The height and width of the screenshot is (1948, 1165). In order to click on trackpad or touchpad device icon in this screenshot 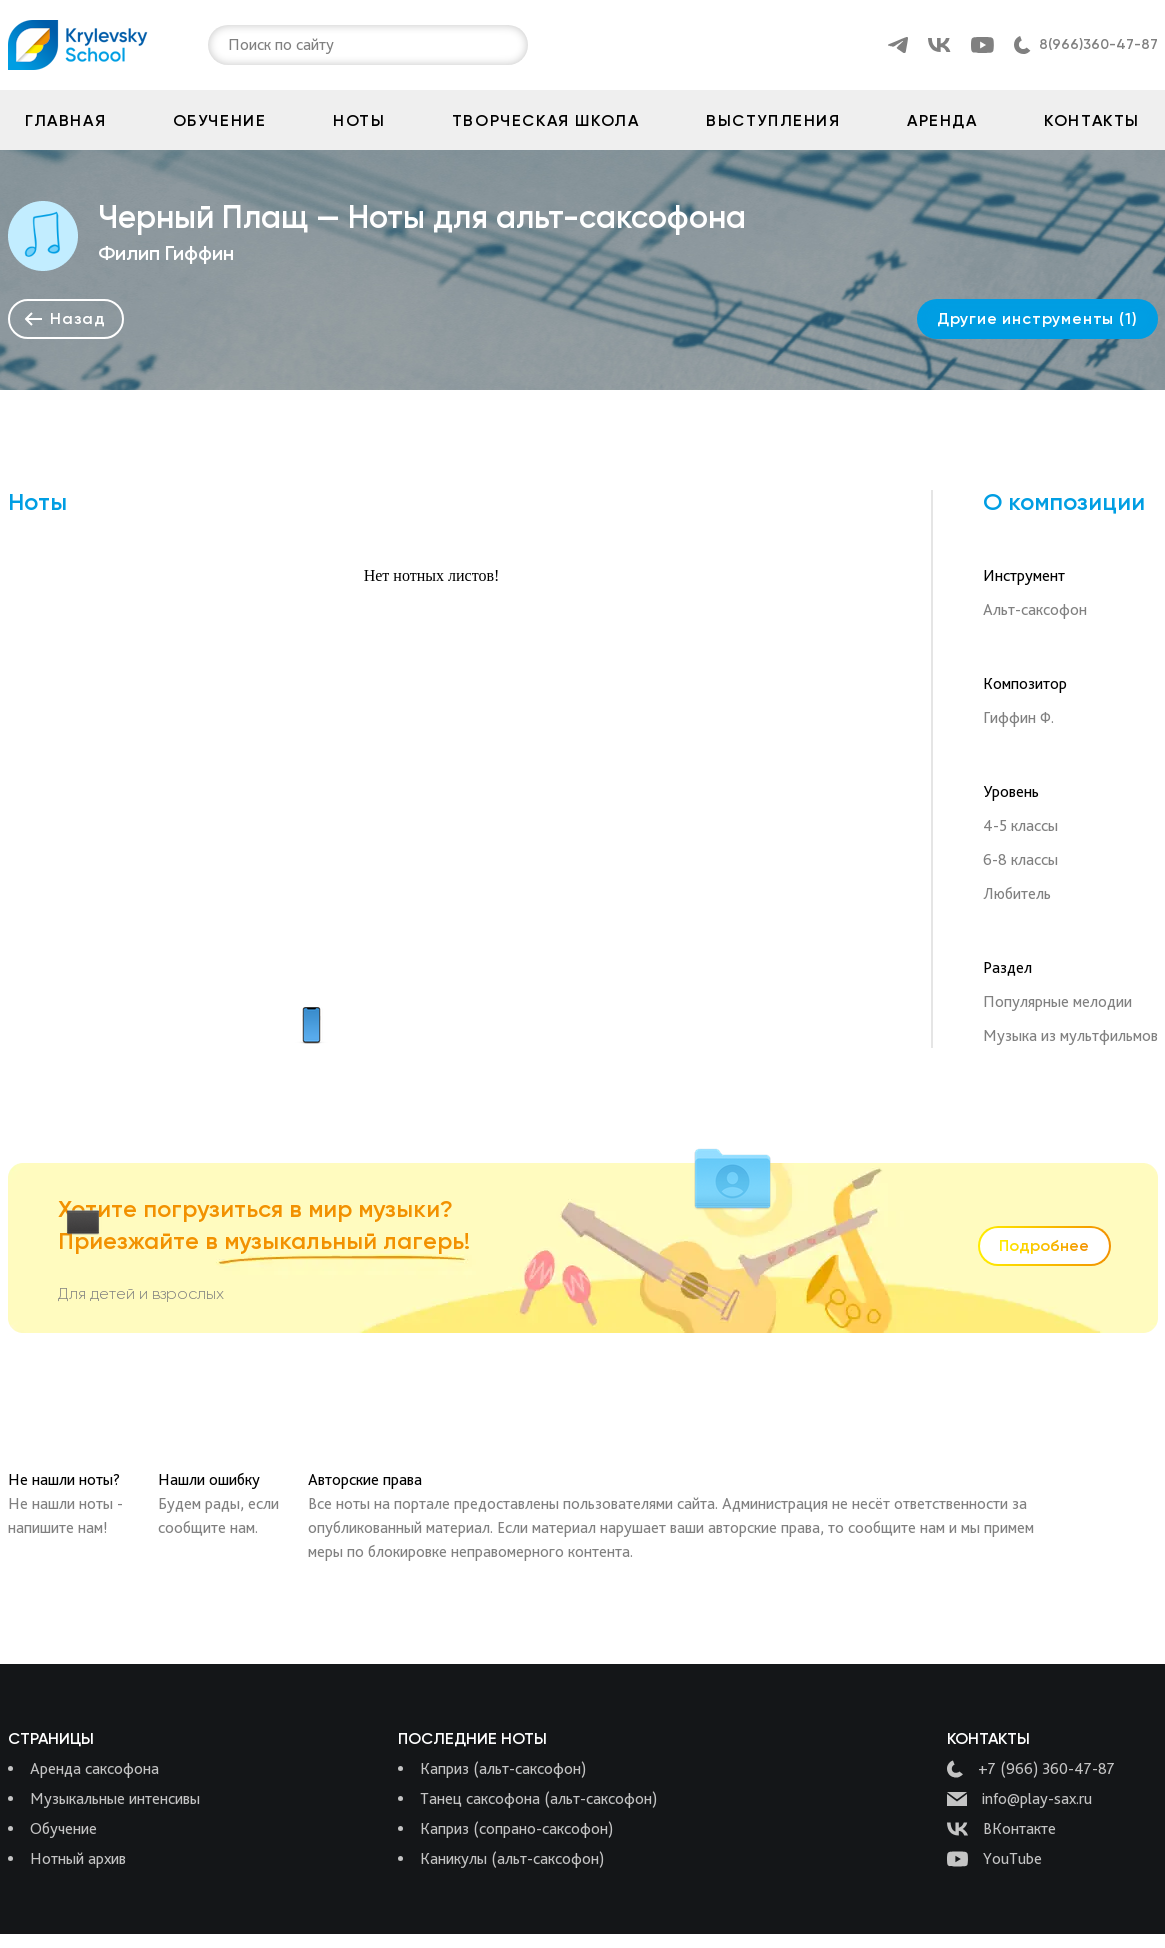, I will do `click(83, 1222)`.